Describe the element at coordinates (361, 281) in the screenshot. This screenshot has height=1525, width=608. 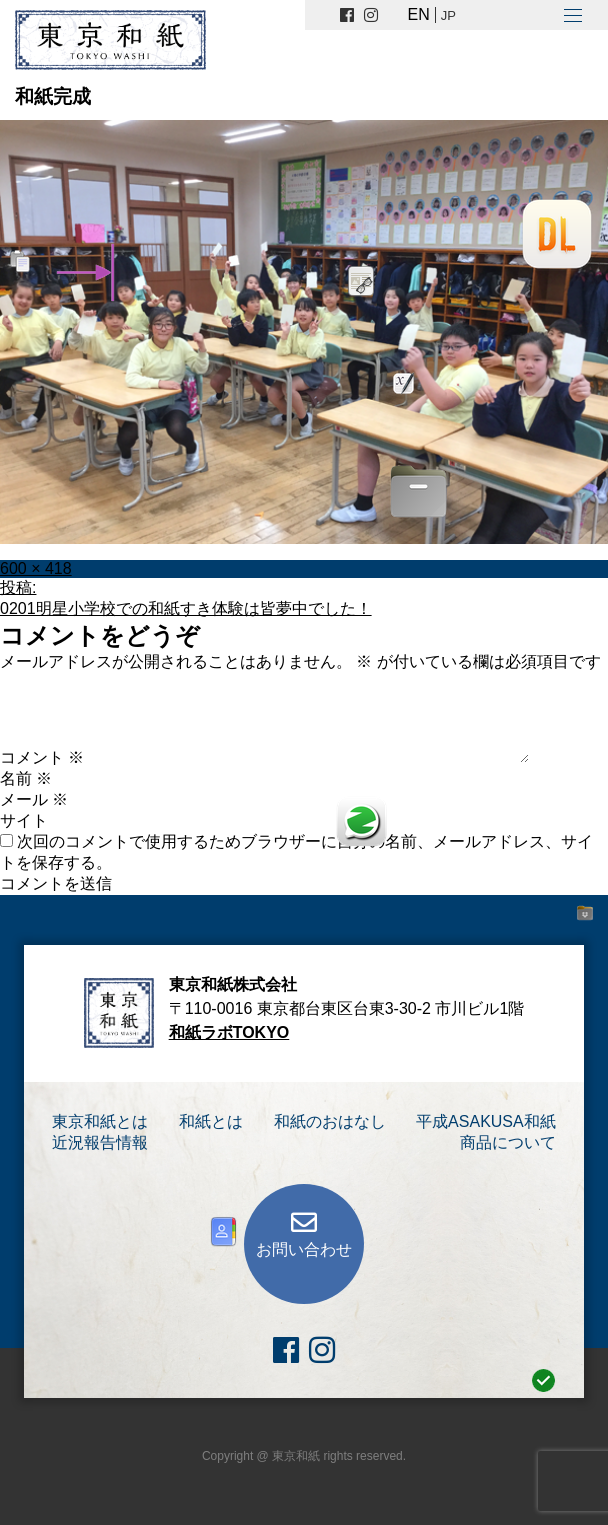
I see `open the documents app` at that location.